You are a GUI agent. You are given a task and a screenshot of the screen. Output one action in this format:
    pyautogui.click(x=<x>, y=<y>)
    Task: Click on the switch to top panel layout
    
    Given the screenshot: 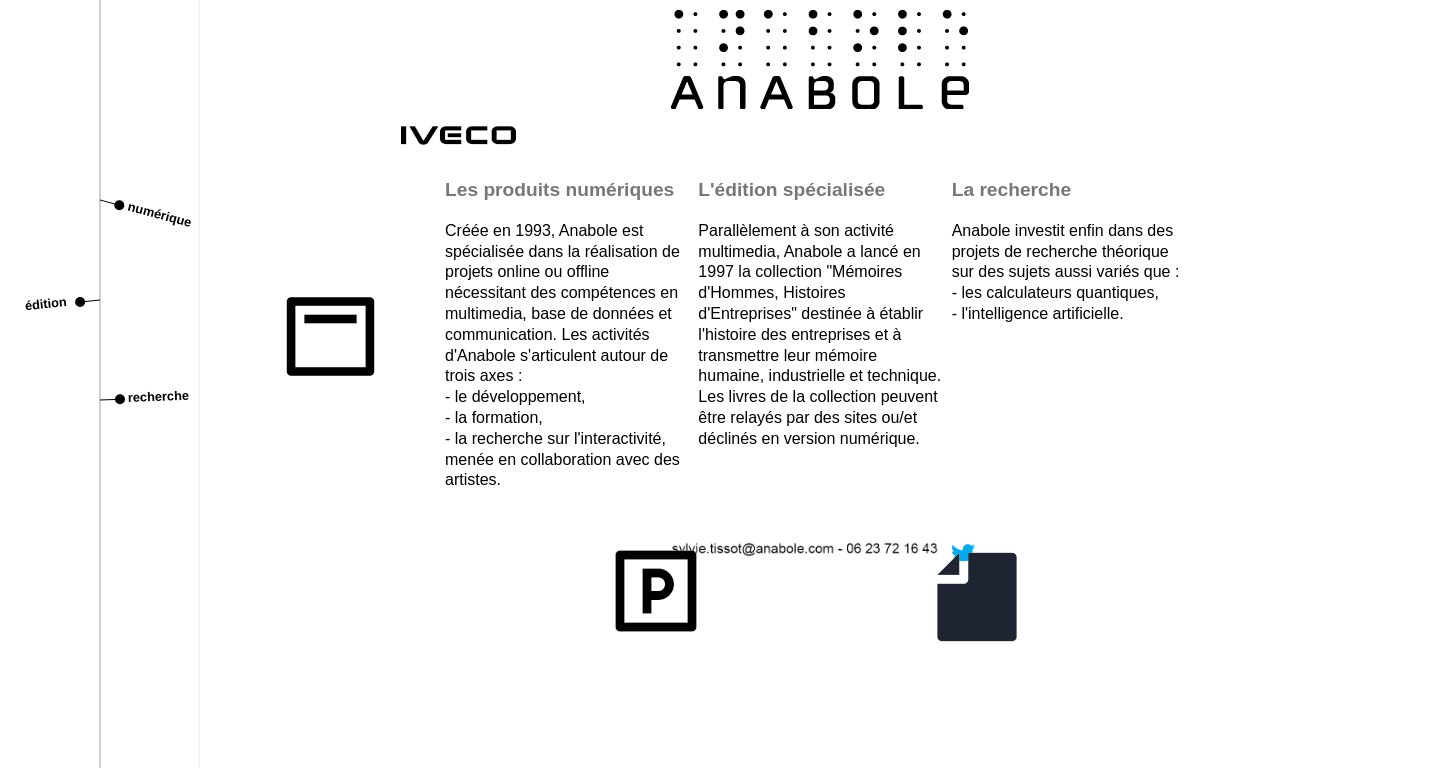 What is the action you would take?
    pyautogui.click(x=330, y=336)
    